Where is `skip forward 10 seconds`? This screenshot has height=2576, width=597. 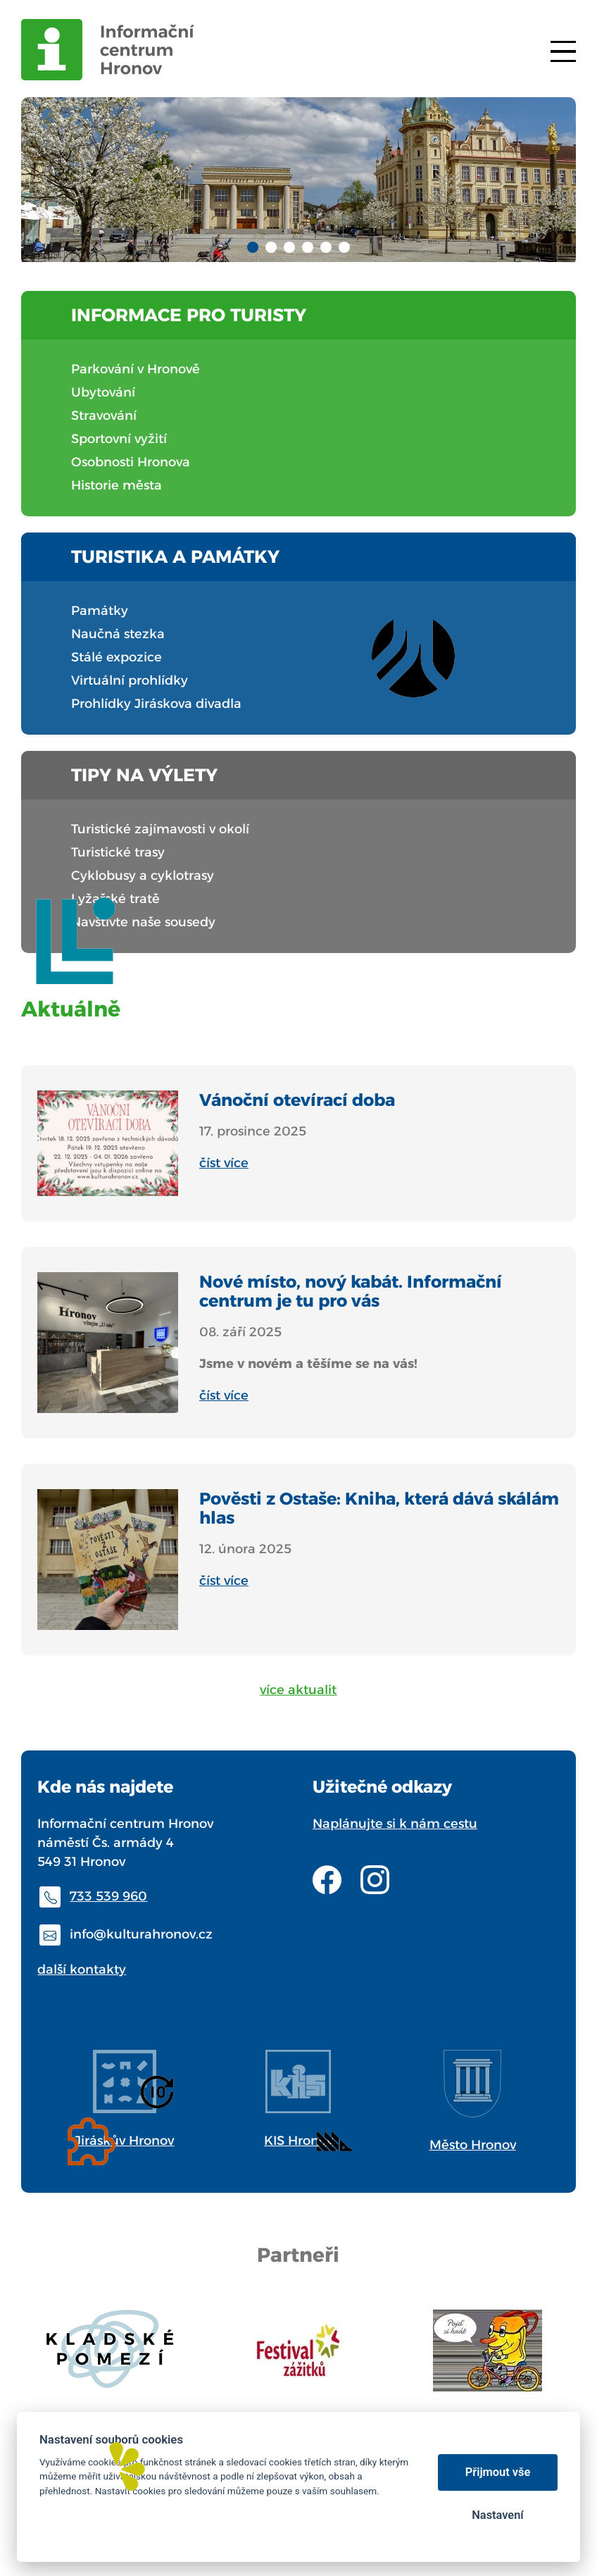 skip forward 10 seconds is located at coordinates (157, 2092).